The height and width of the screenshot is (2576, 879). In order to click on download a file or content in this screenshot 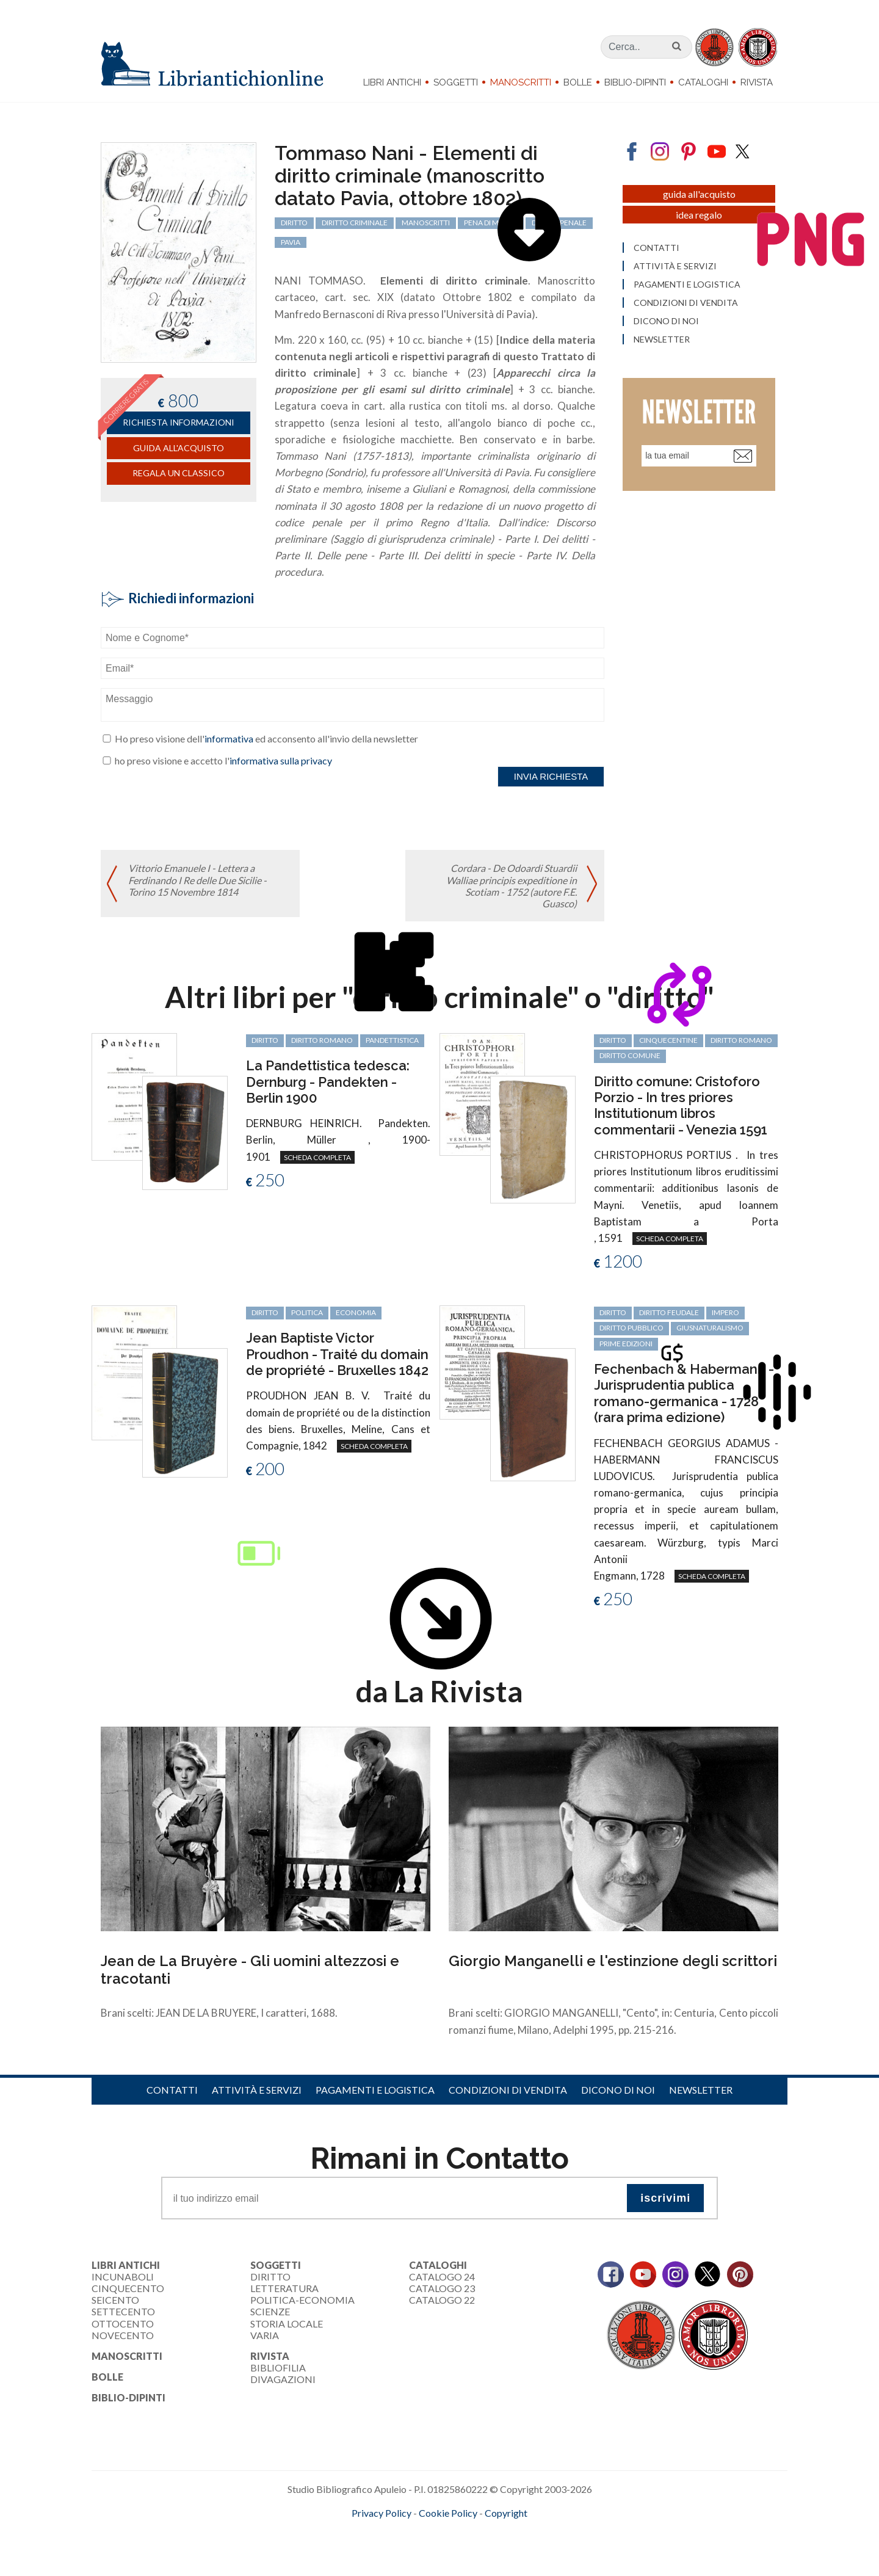, I will do `click(529, 230)`.